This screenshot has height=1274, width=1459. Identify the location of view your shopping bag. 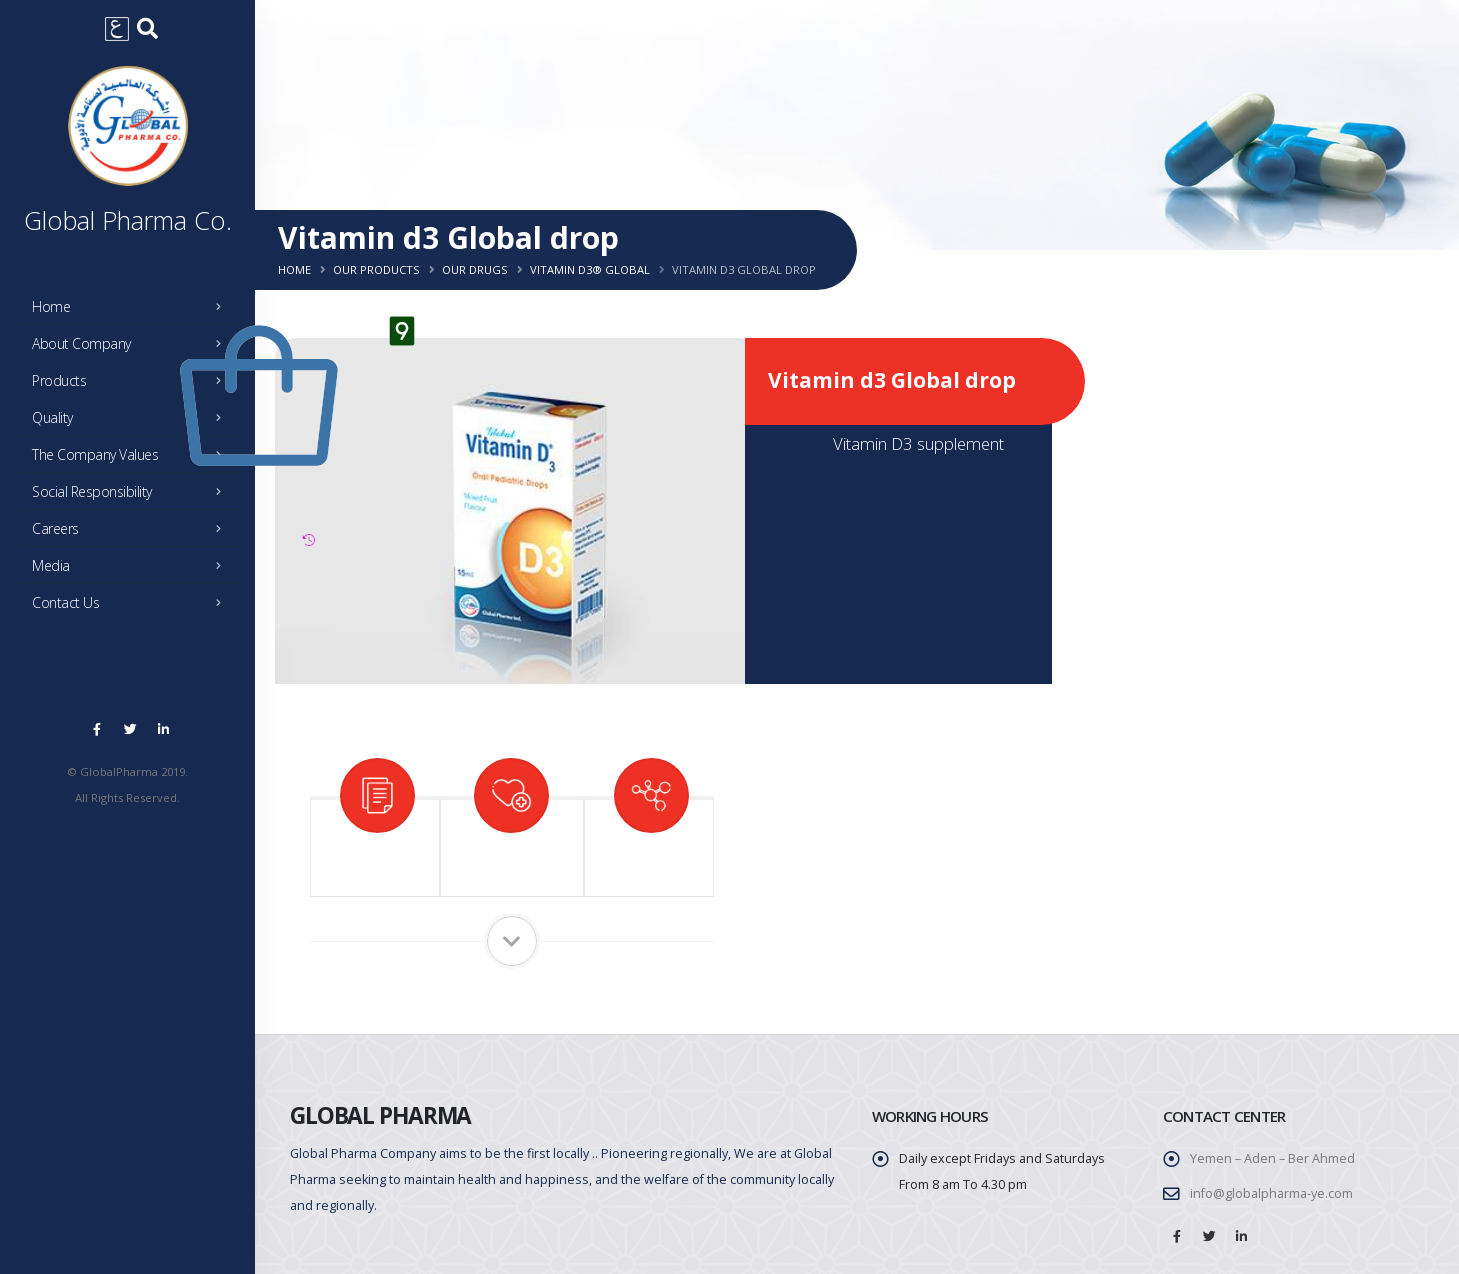
(259, 404).